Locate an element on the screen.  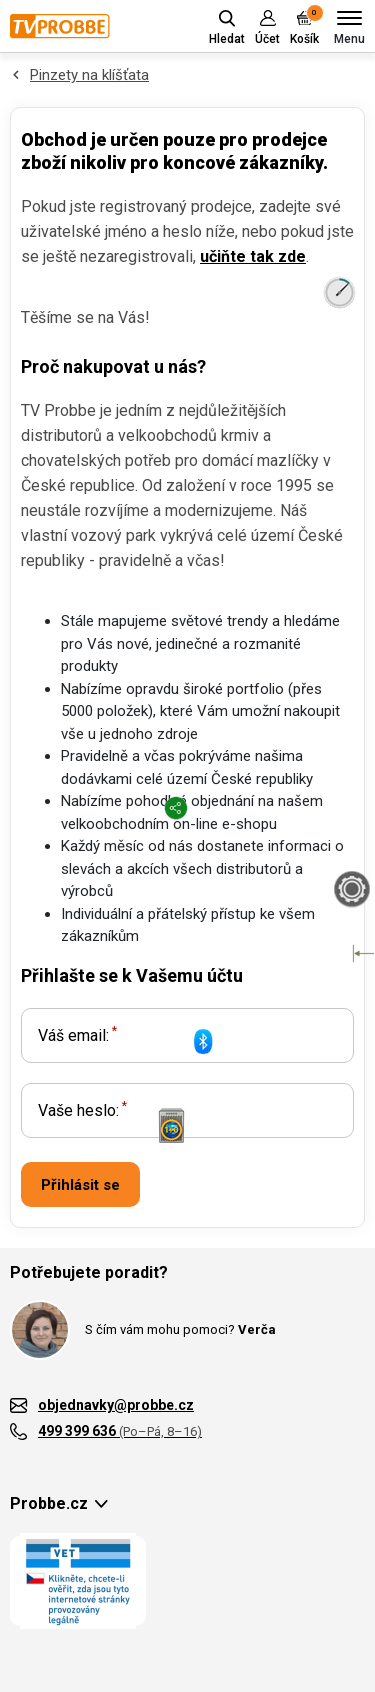
indicates a shared file or folder is located at coordinates (176, 808).